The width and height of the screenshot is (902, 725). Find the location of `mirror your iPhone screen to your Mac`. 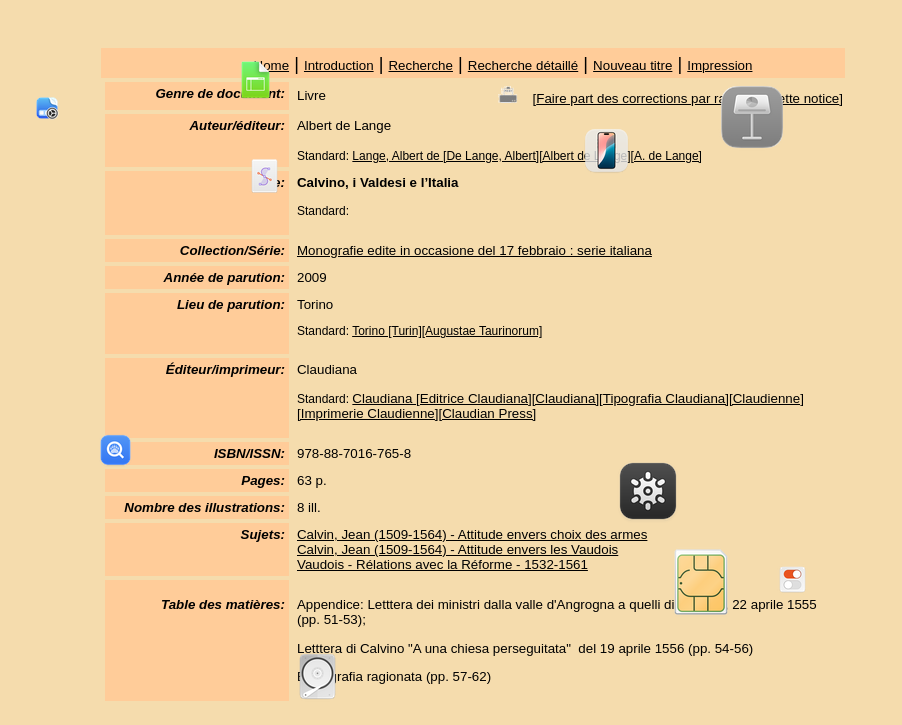

mirror your iPhone screen to your Mac is located at coordinates (606, 150).